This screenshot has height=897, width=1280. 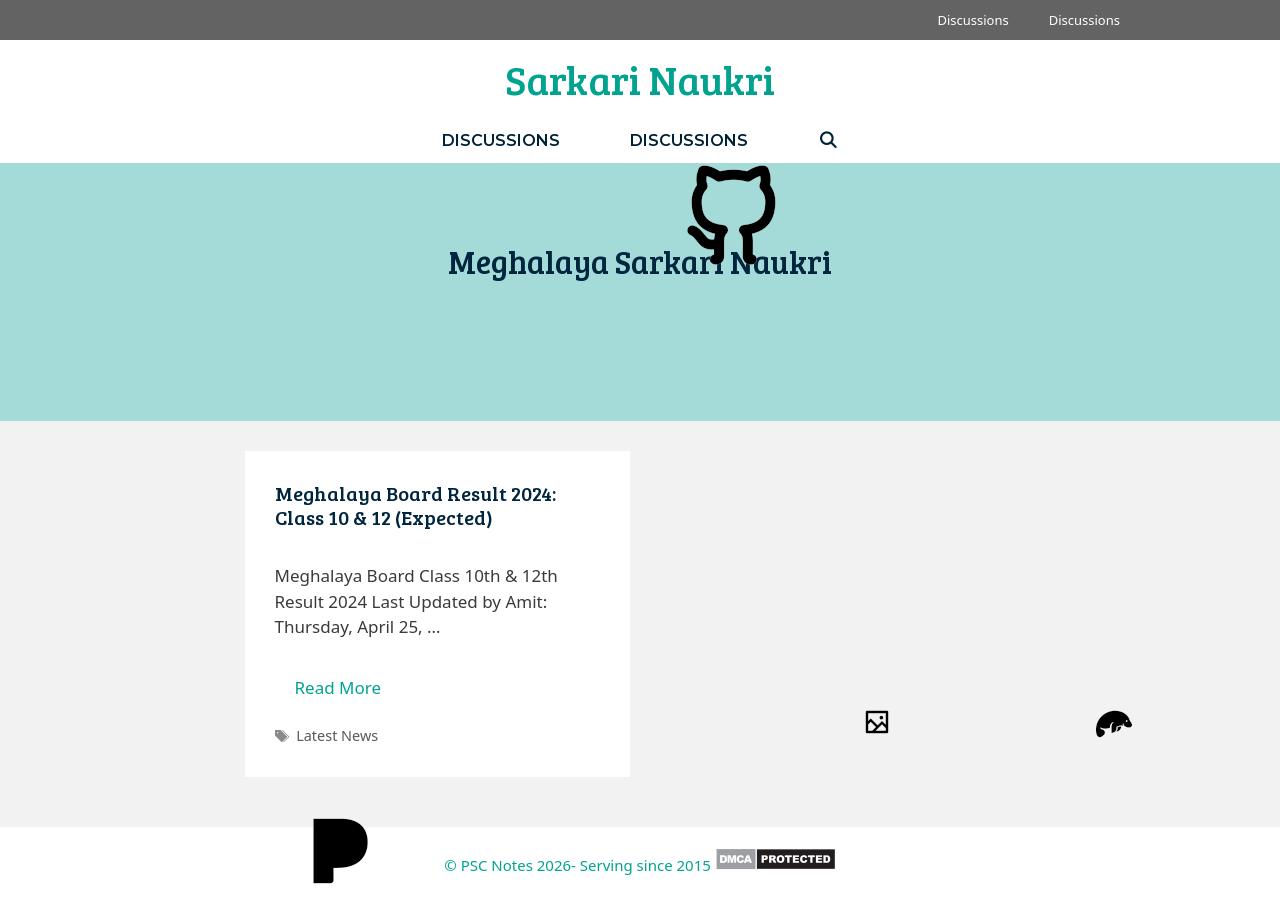 I want to click on view GitHub profile or repository, so click(x=733, y=213).